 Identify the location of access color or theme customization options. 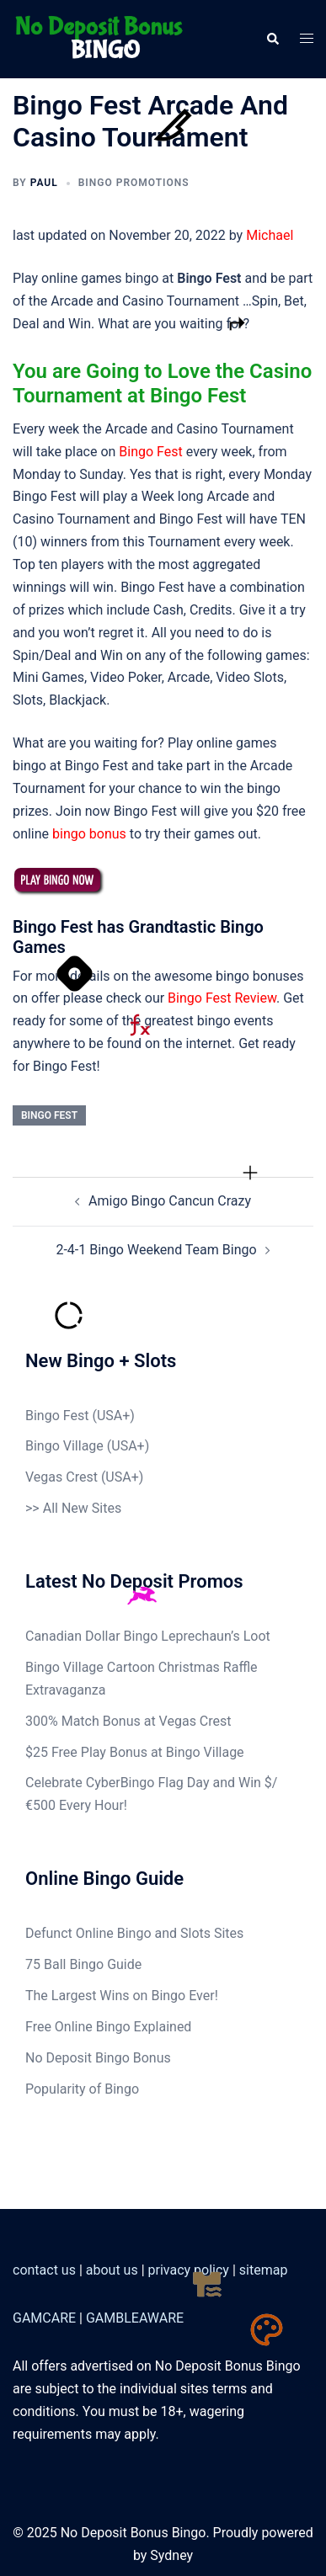
(266, 2329).